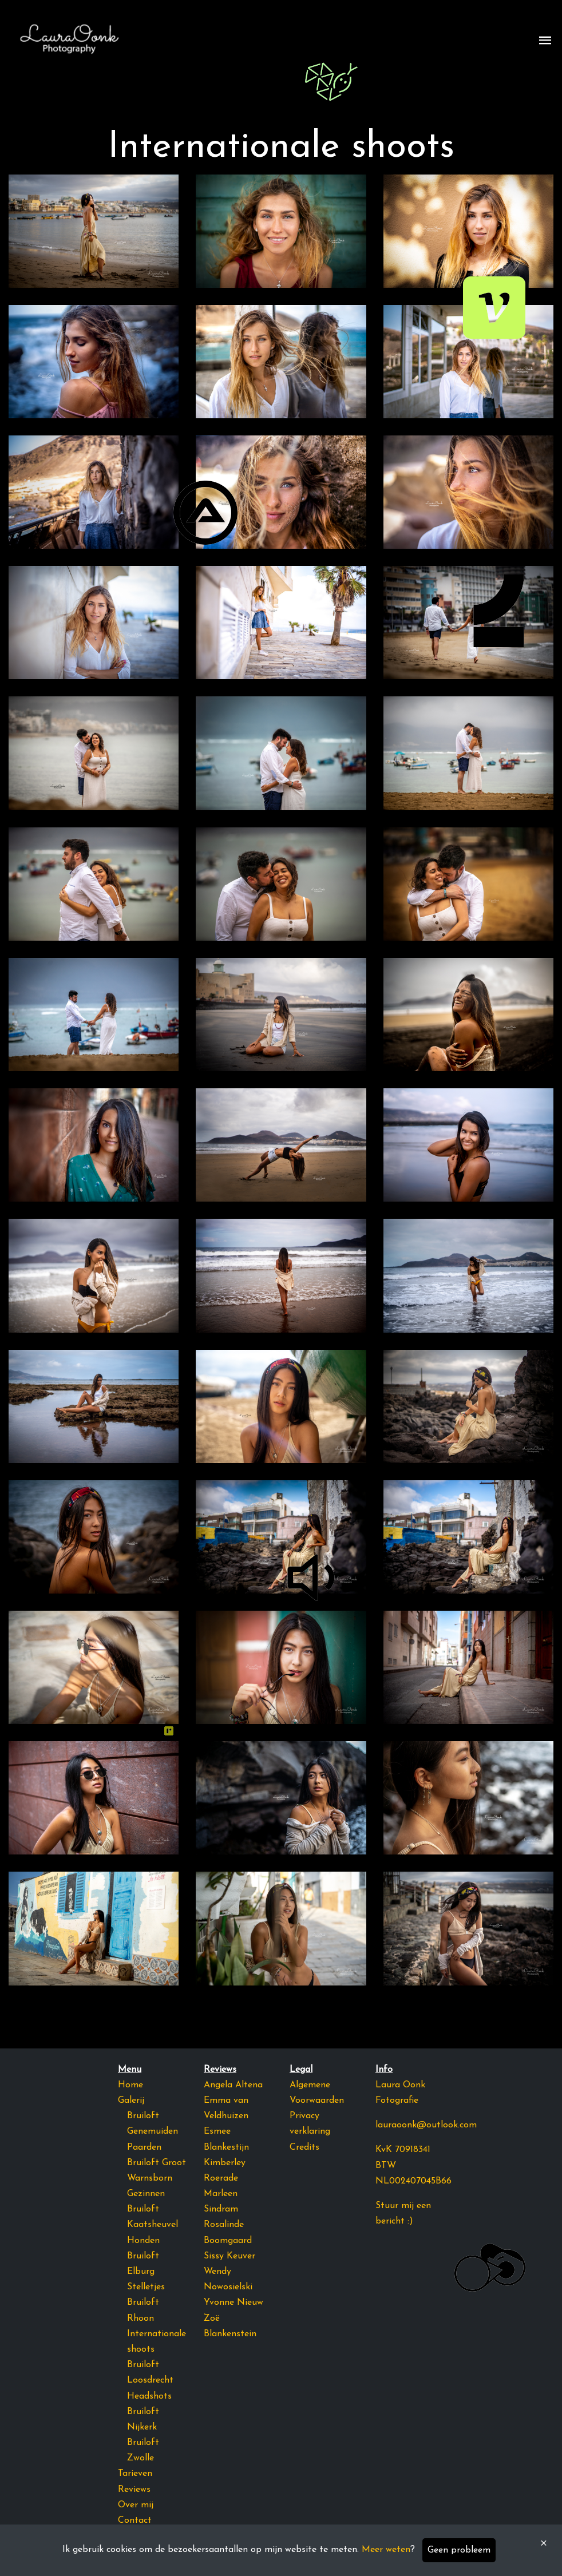 This screenshot has height=2576, width=562. I want to click on open the Crew United platform, so click(490, 2268).